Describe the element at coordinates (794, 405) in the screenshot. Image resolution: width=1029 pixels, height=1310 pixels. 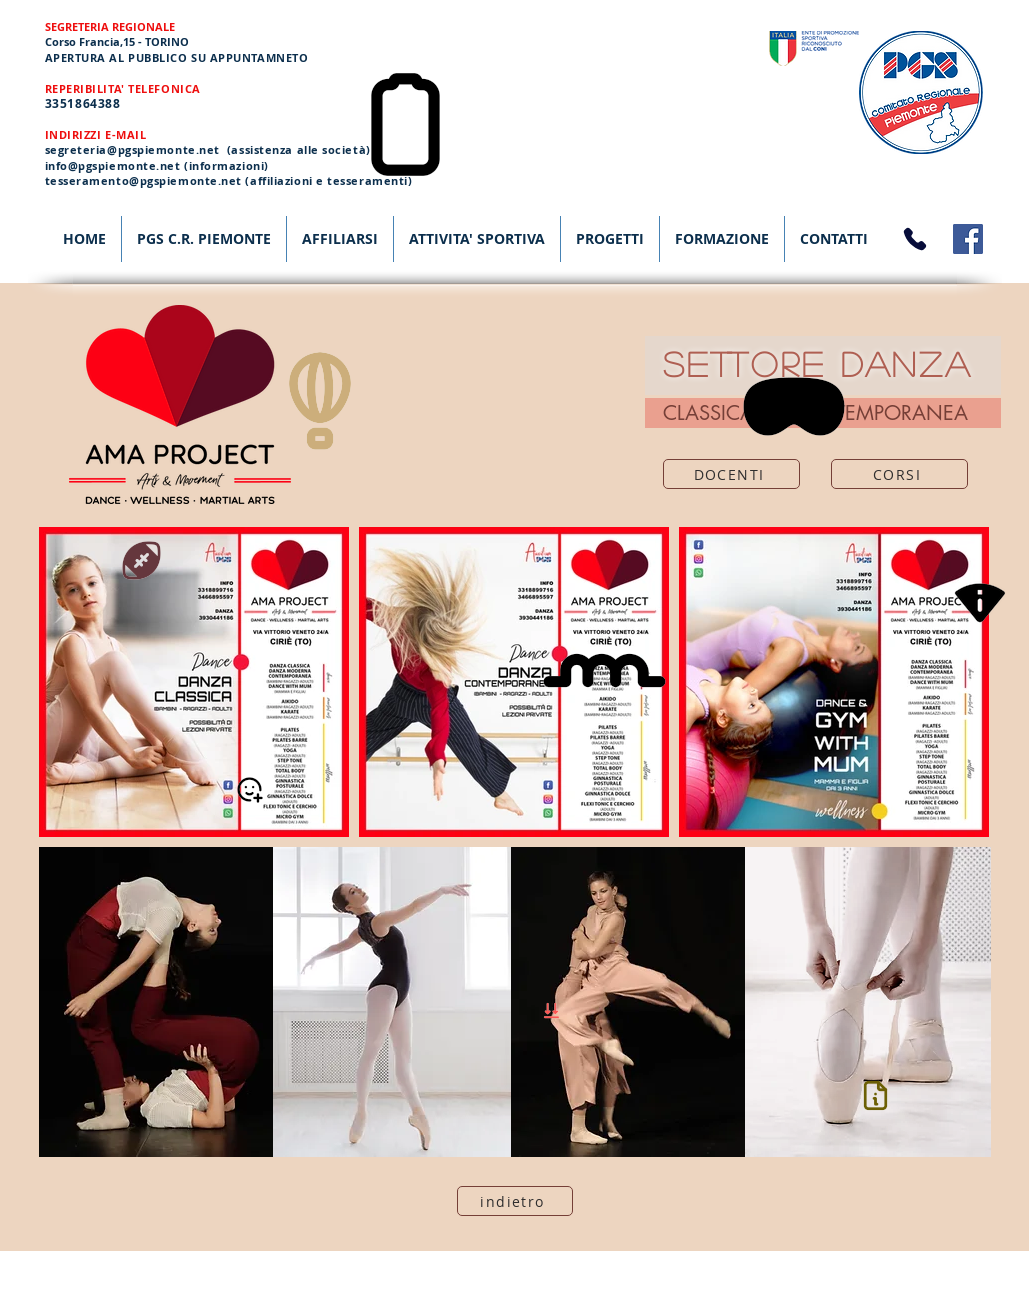
I see `access apple vision pro settings` at that location.